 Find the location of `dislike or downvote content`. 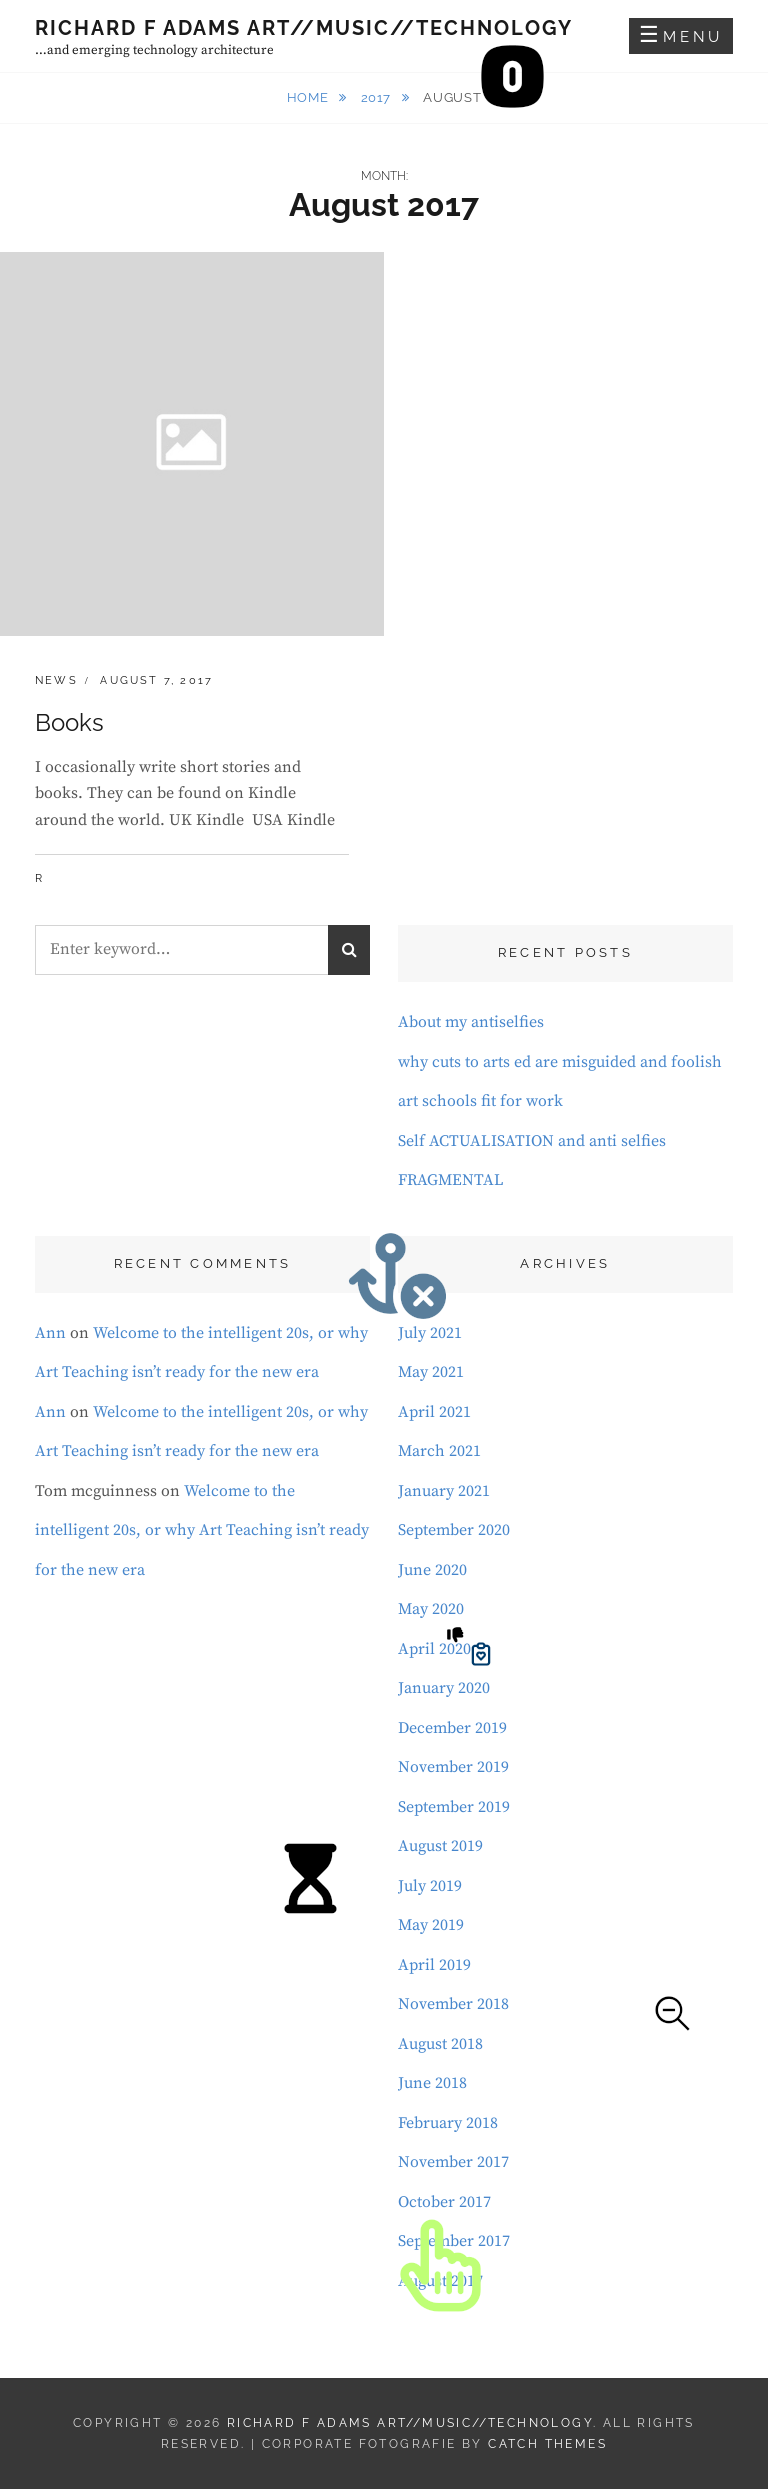

dislike or downvote content is located at coordinates (455, 1634).